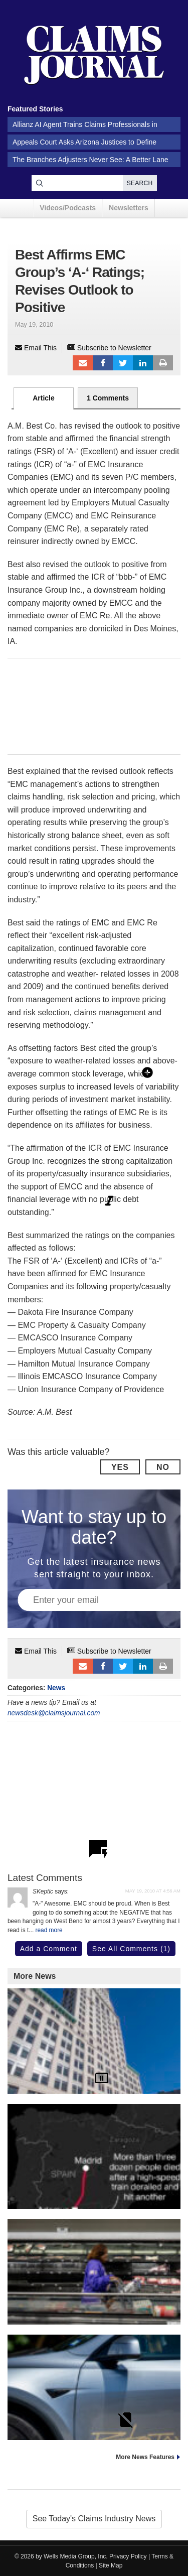 The image size is (188, 2576). Describe the element at coordinates (147, 1072) in the screenshot. I see `add a new item` at that location.